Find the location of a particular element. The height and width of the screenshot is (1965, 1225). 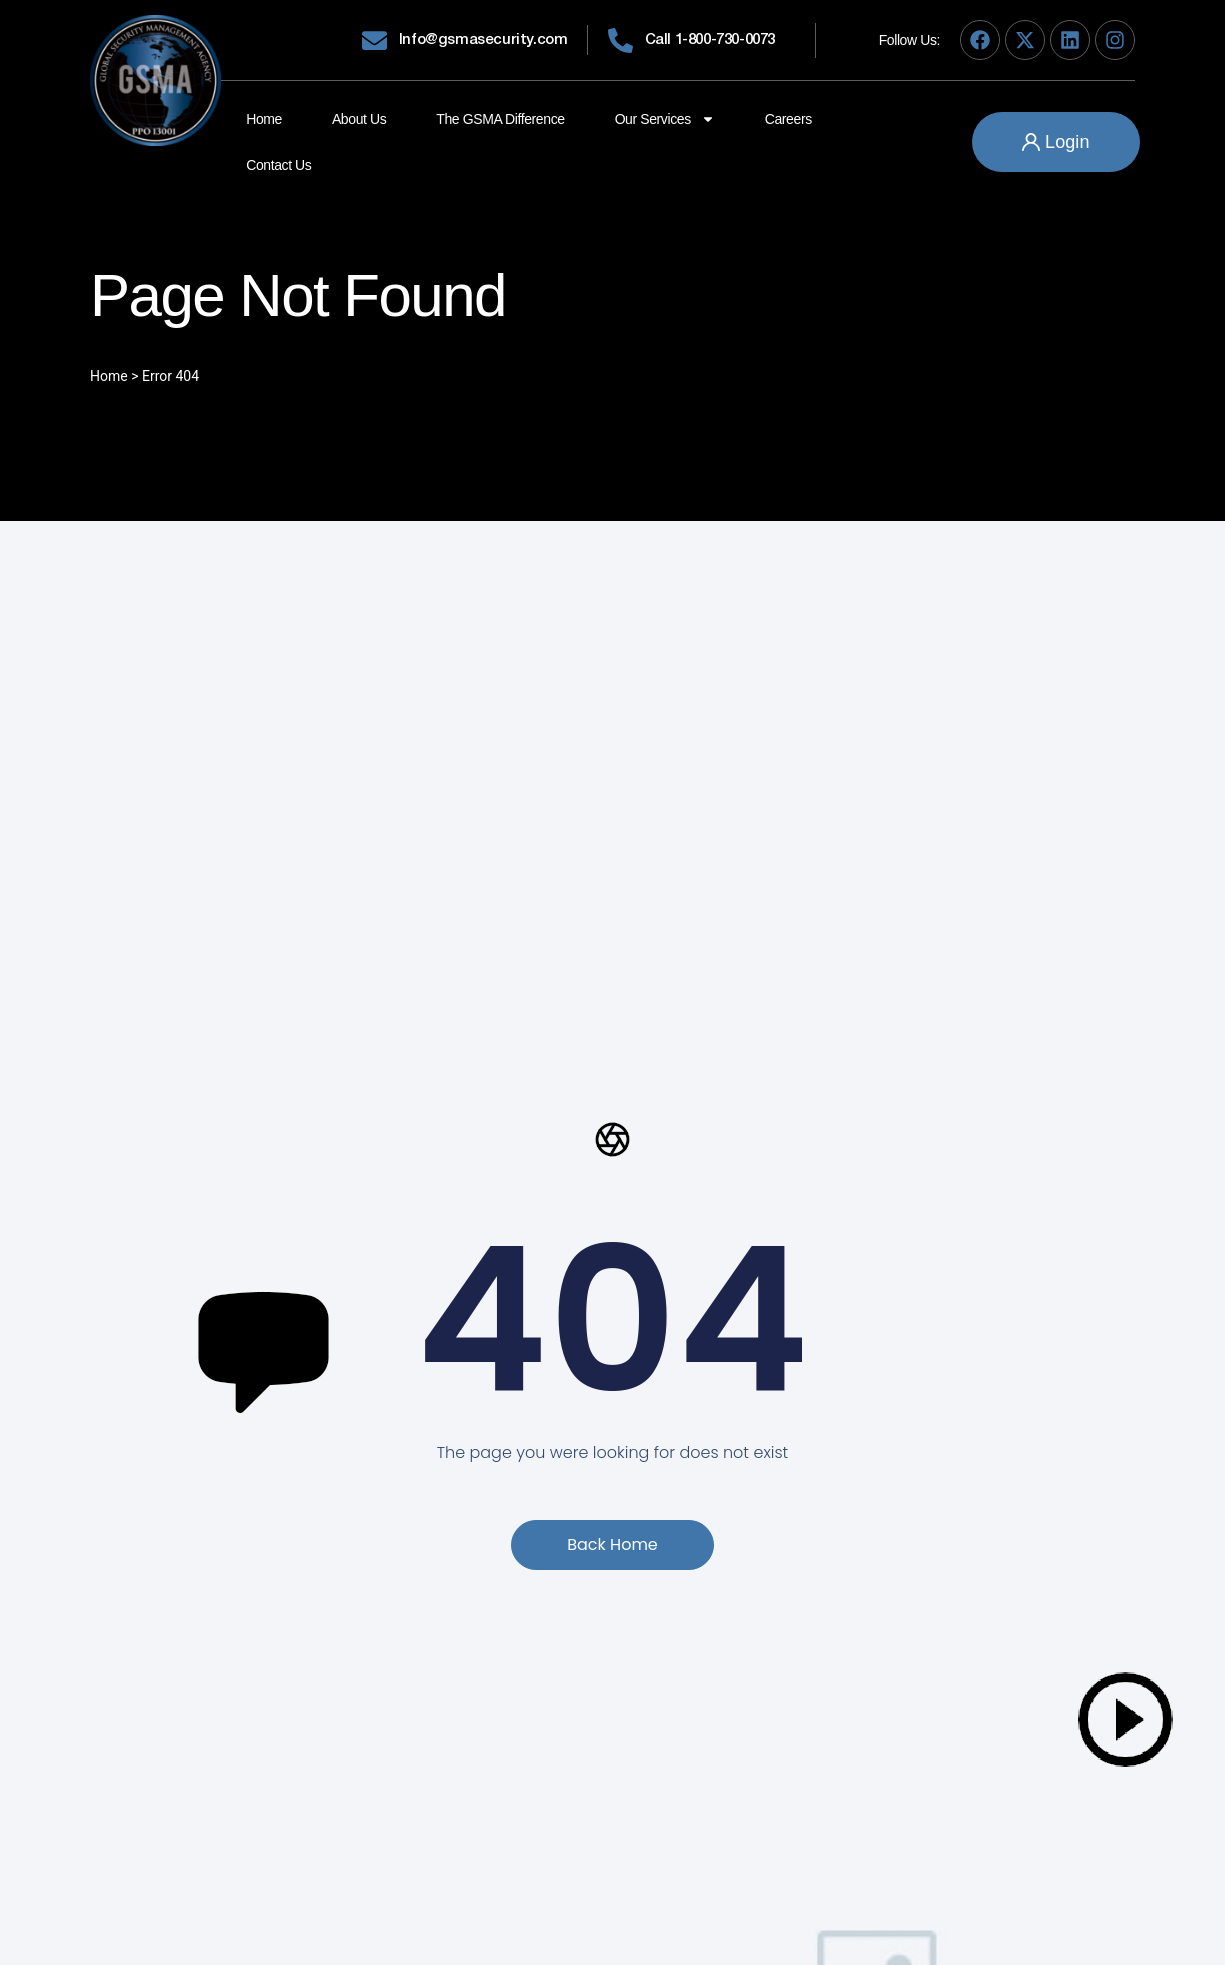

play media or video content is located at coordinates (1125, 1719).